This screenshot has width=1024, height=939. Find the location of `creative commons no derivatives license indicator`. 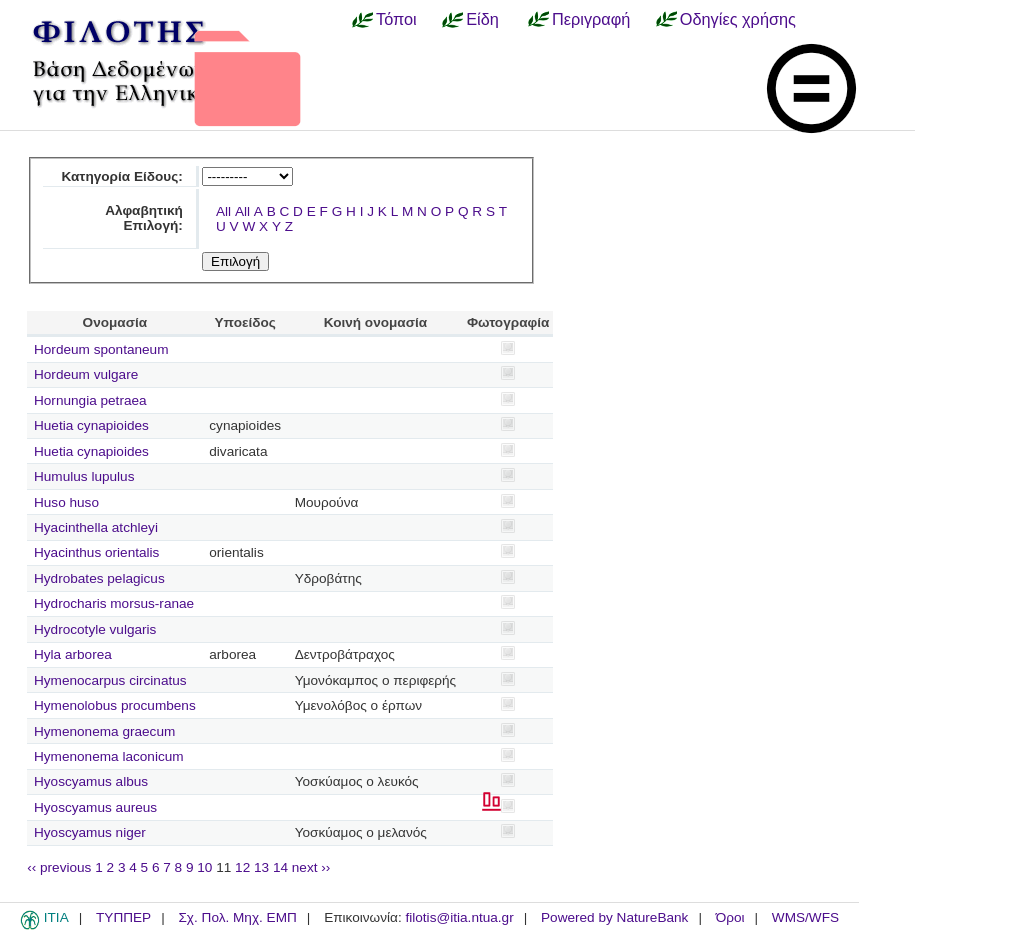

creative commons no derivatives license indicator is located at coordinates (811, 88).